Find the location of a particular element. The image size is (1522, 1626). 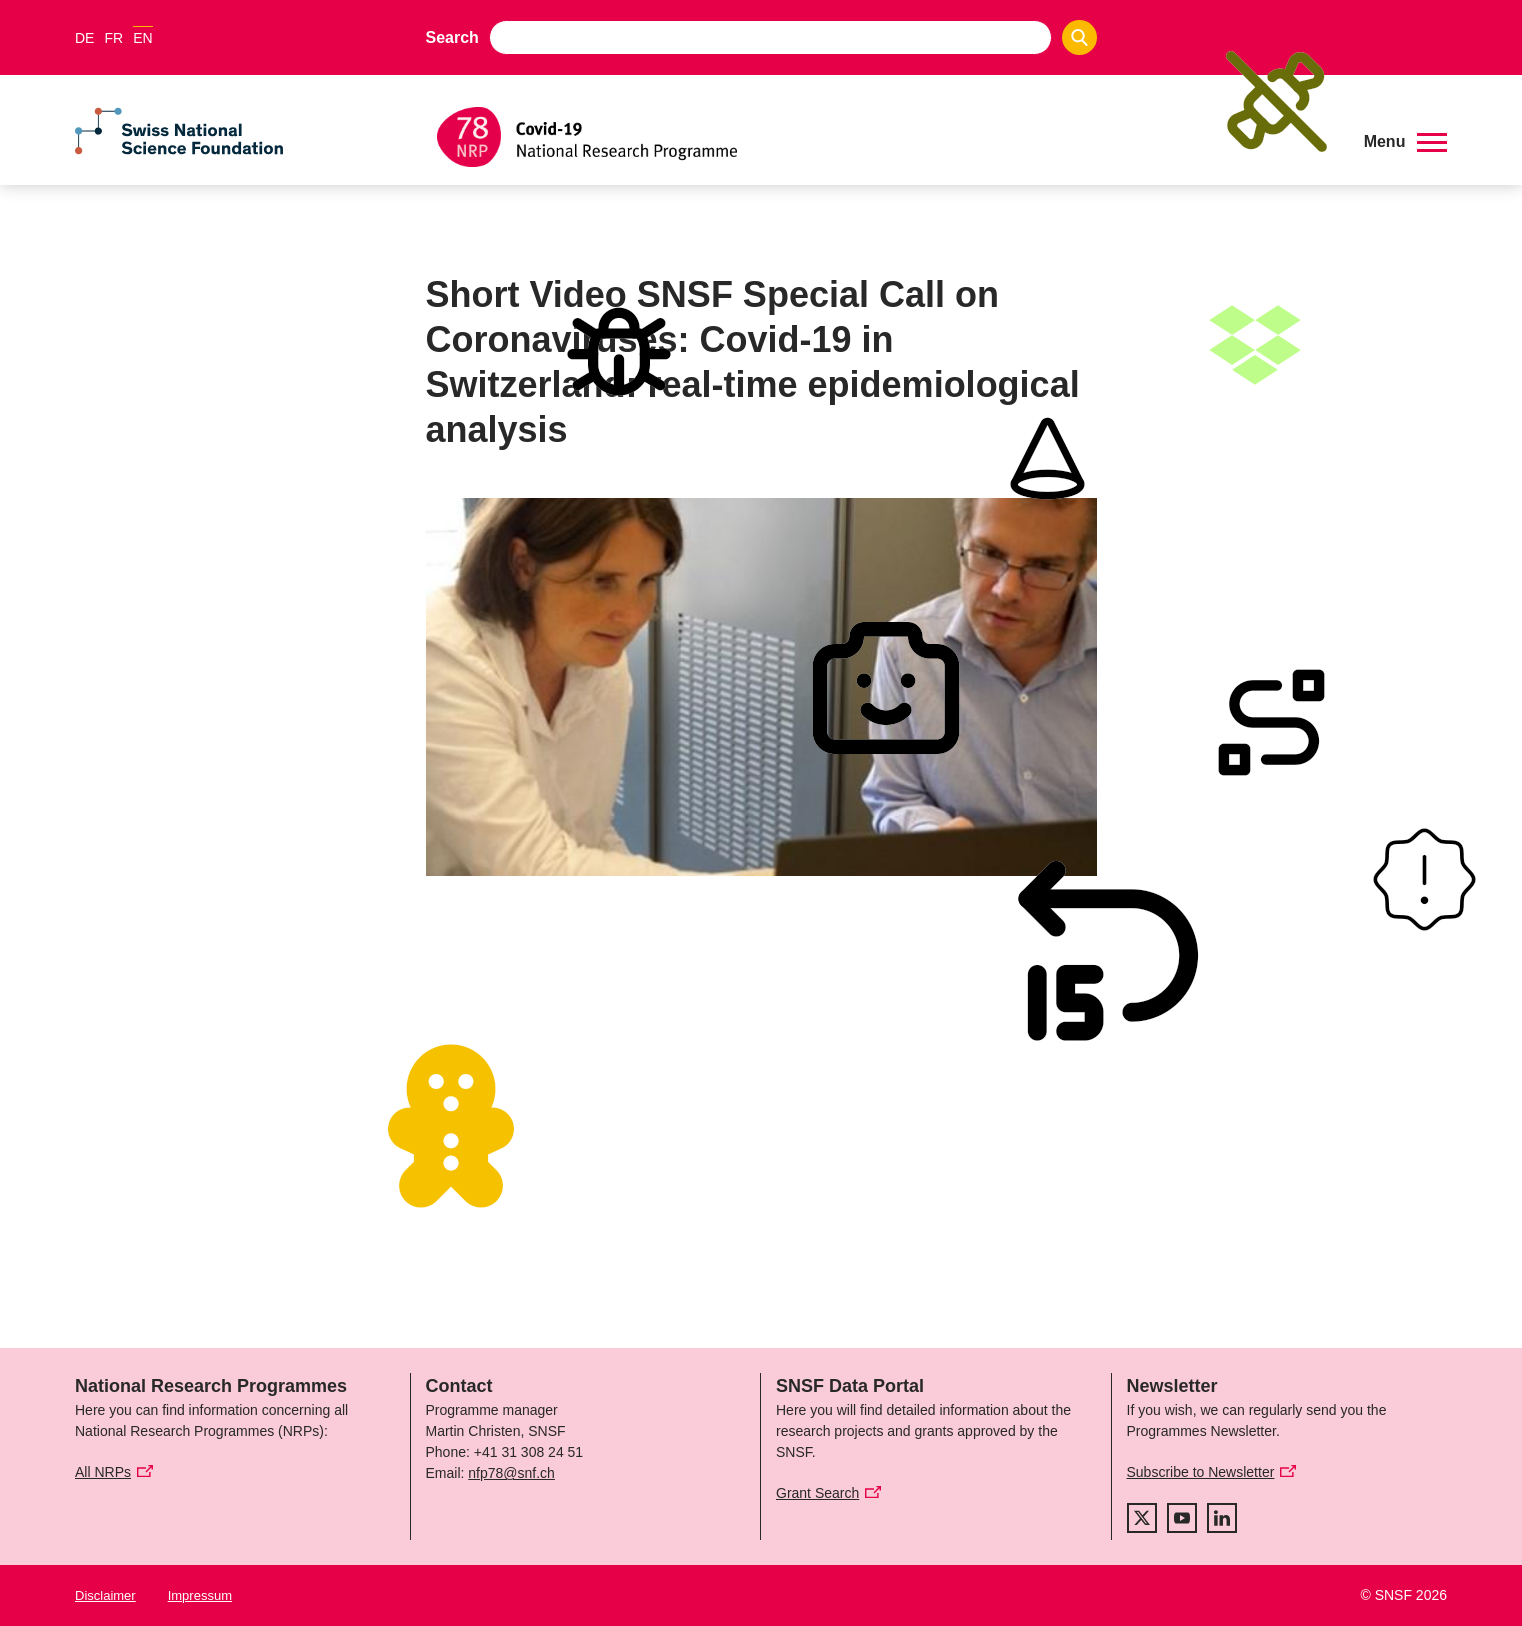

view route between two points is located at coordinates (1271, 722).